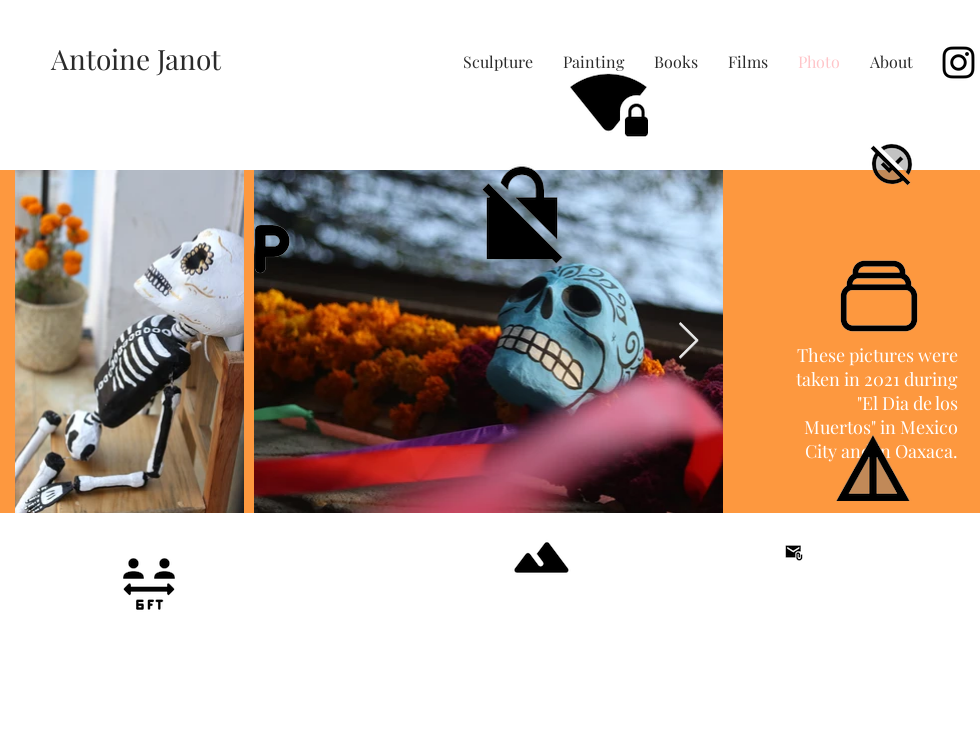 This screenshot has height=742, width=980. Describe the element at coordinates (879, 296) in the screenshot. I see `view stacked layers or cards` at that location.